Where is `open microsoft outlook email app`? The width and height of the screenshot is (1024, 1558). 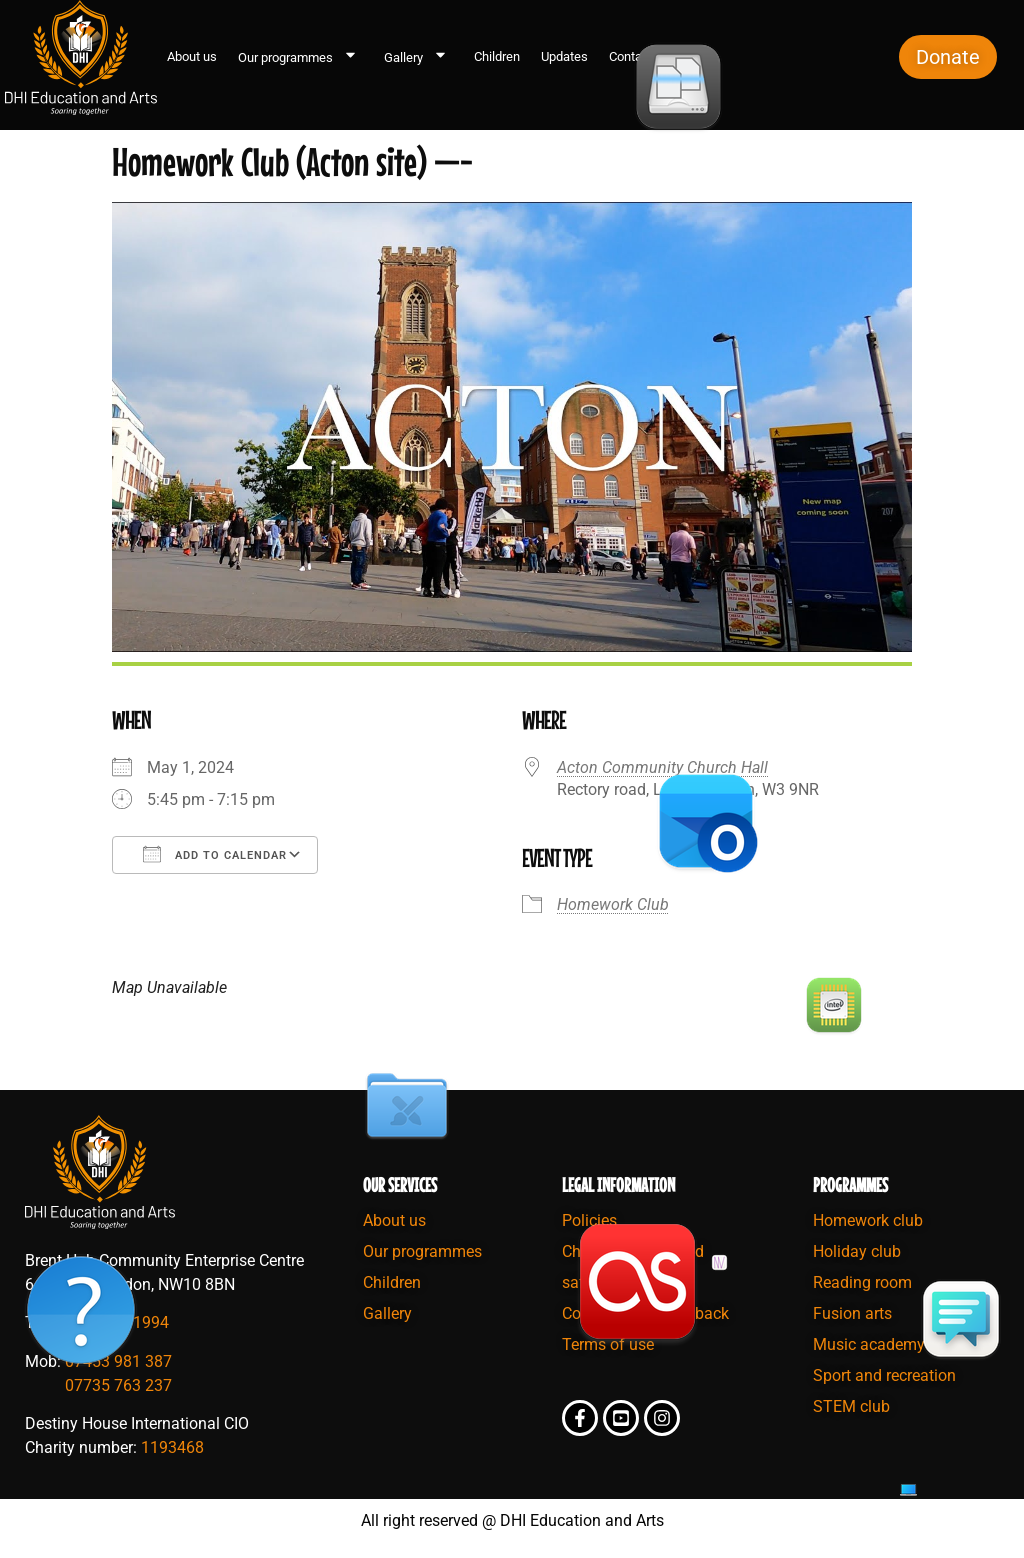
open microsoft outlook email app is located at coordinates (706, 821).